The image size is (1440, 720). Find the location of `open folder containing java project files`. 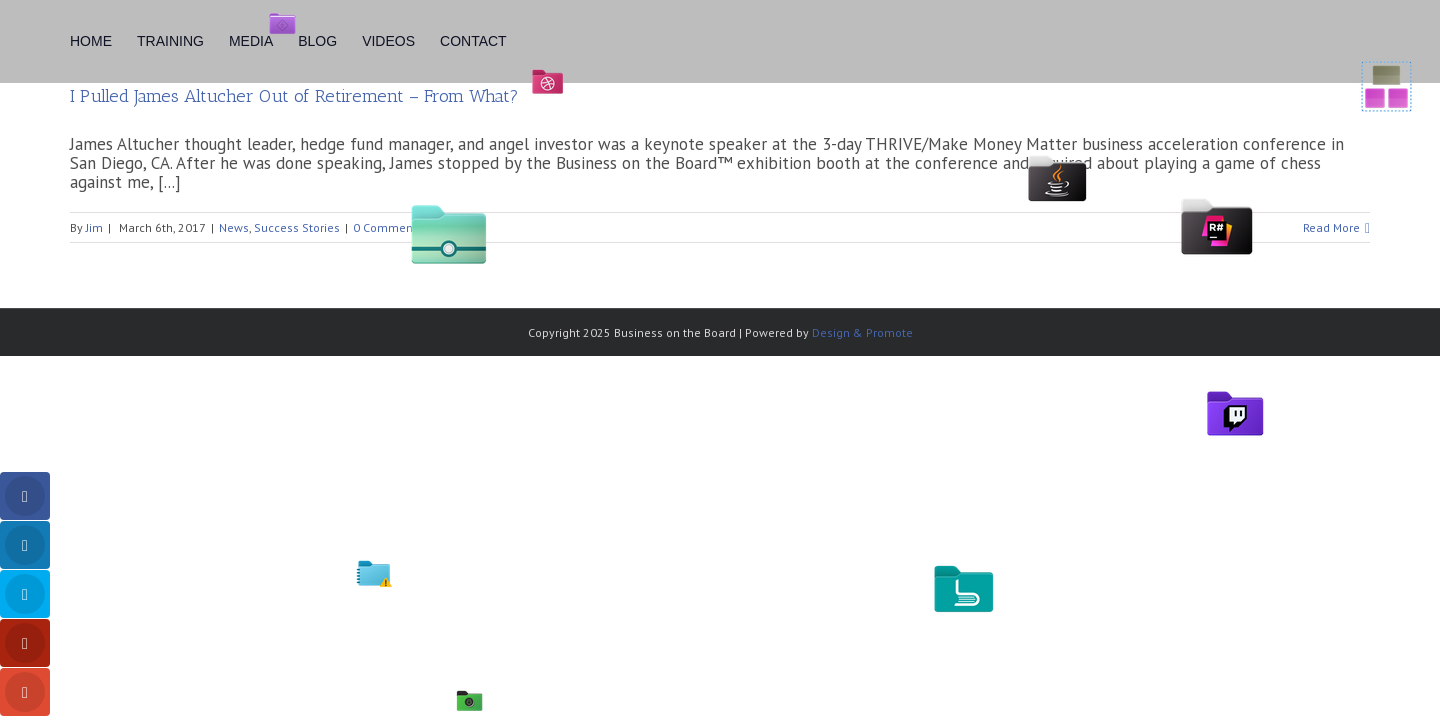

open folder containing java project files is located at coordinates (1057, 180).